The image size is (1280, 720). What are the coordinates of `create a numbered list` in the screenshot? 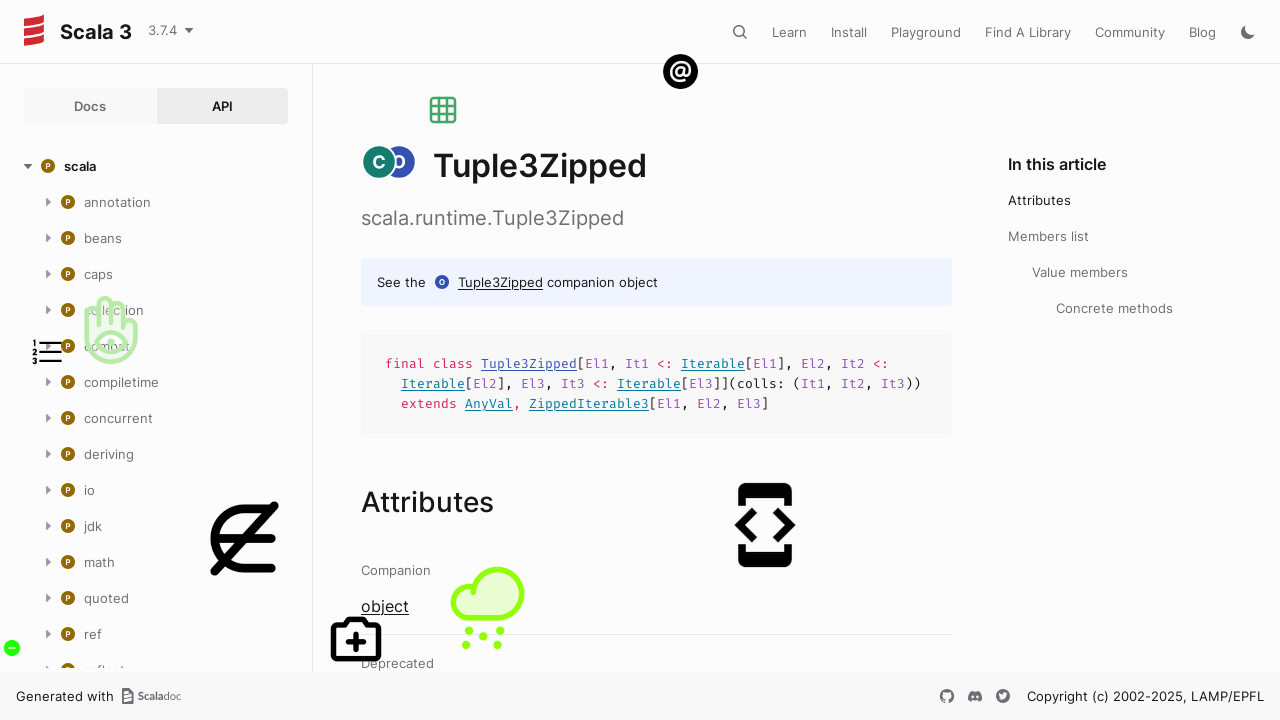 It's located at (46, 353).